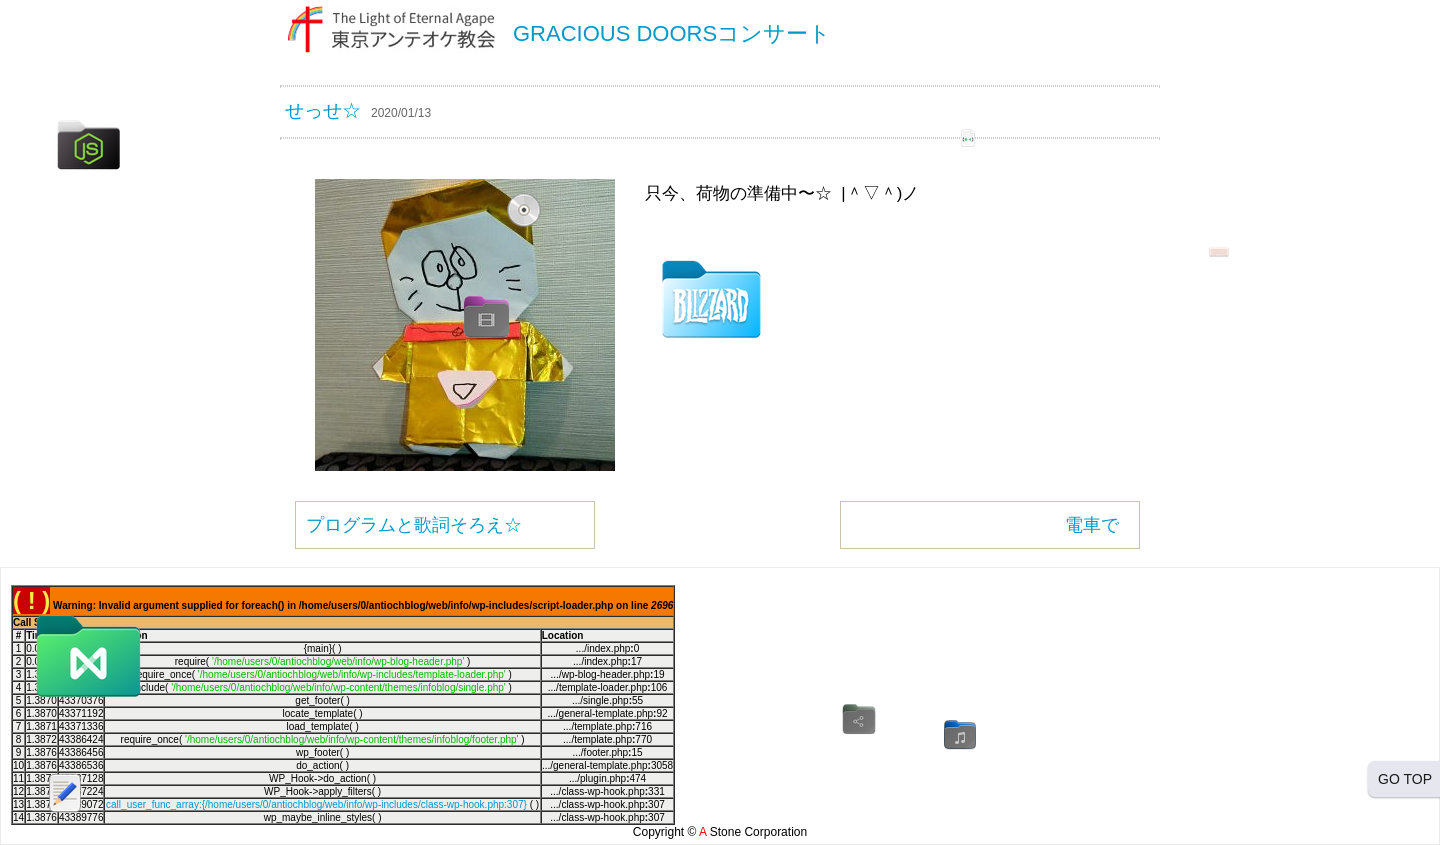 This screenshot has width=1440, height=845. What do you see at coordinates (88, 146) in the screenshot?
I see `folder containing node.js project files` at bounding box center [88, 146].